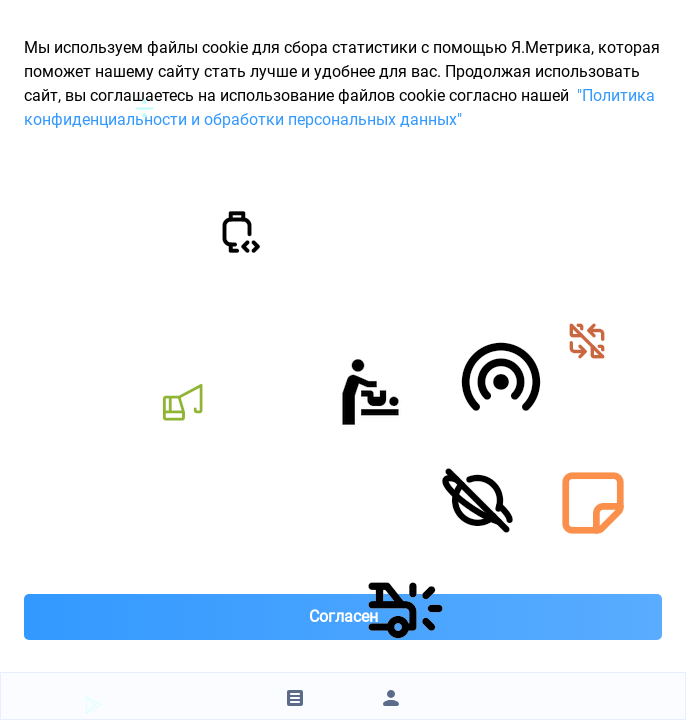  Describe the element at coordinates (237, 232) in the screenshot. I see `access developer tools for smartwatch` at that location.